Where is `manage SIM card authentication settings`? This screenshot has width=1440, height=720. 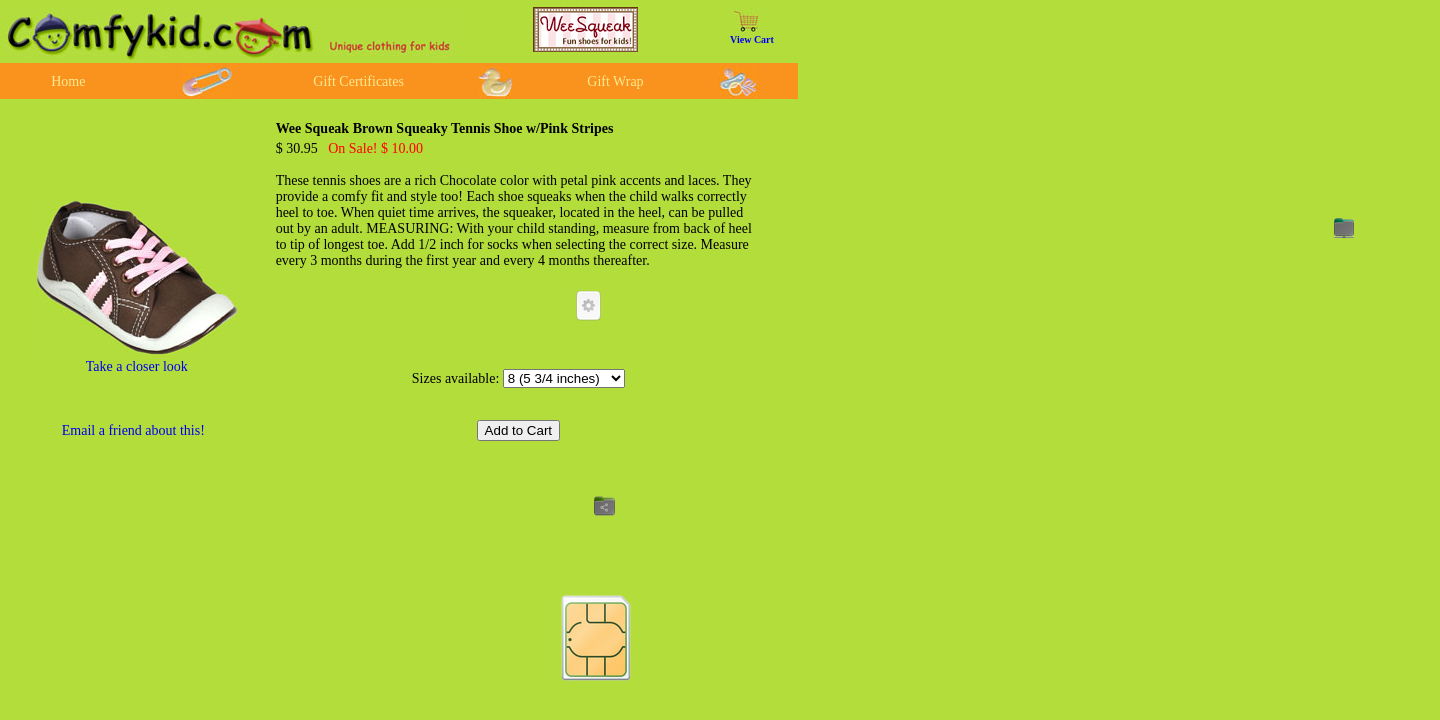
manage SIM card authentication settings is located at coordinates (596, 638).